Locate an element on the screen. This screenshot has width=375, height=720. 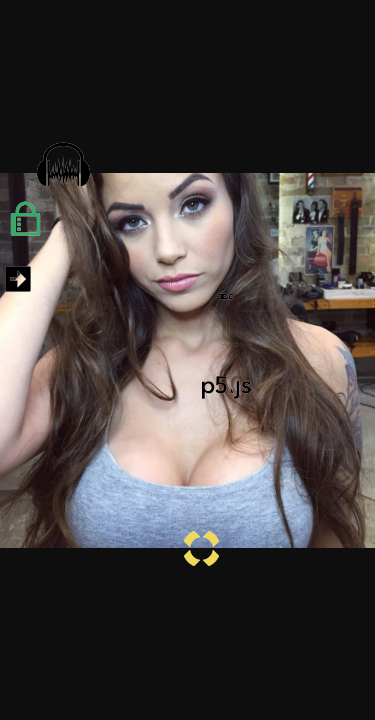
visit the Thangs 3D model platform is located at coordinates (225, 296).